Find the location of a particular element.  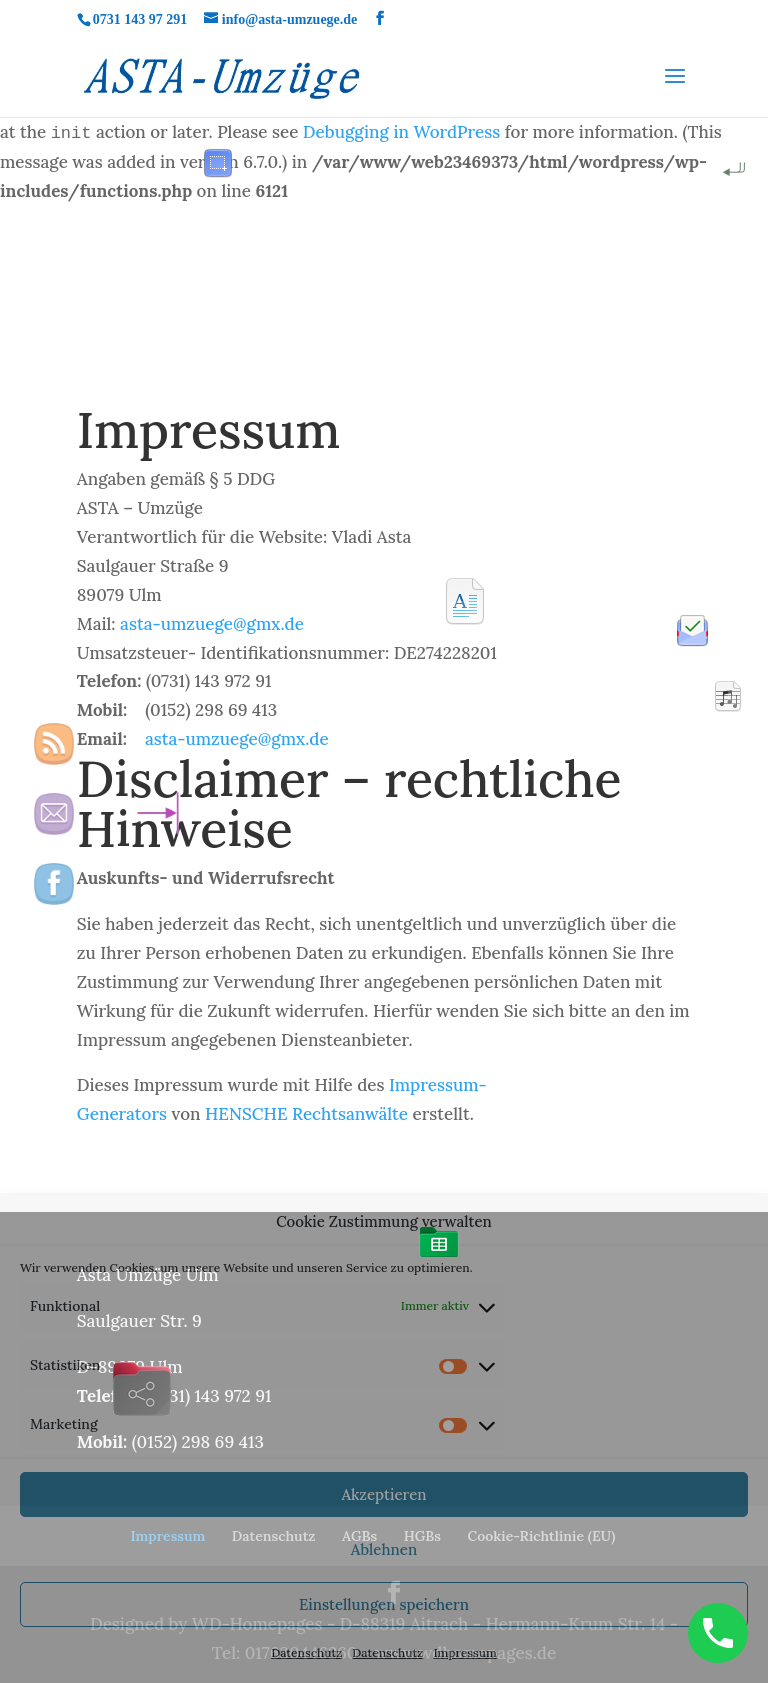

an audio melody file type is located at coordinates (728, 696).